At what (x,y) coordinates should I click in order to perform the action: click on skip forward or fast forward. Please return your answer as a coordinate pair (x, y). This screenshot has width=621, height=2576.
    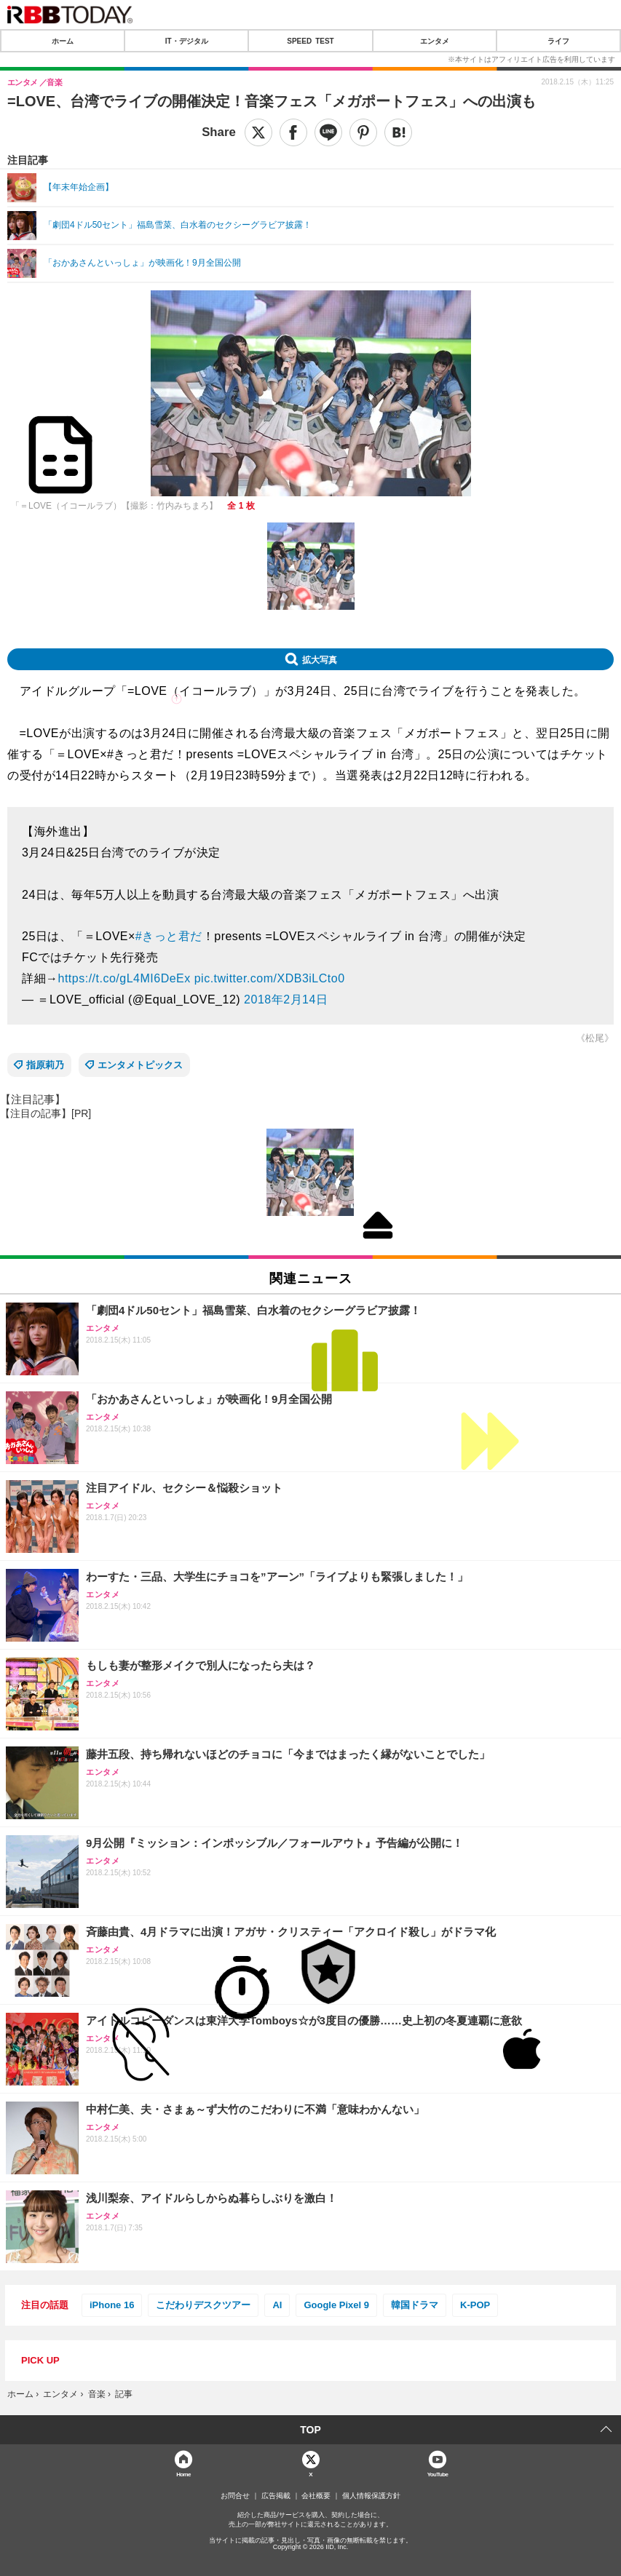
    Looking at the image, I should click on (487, 1441).